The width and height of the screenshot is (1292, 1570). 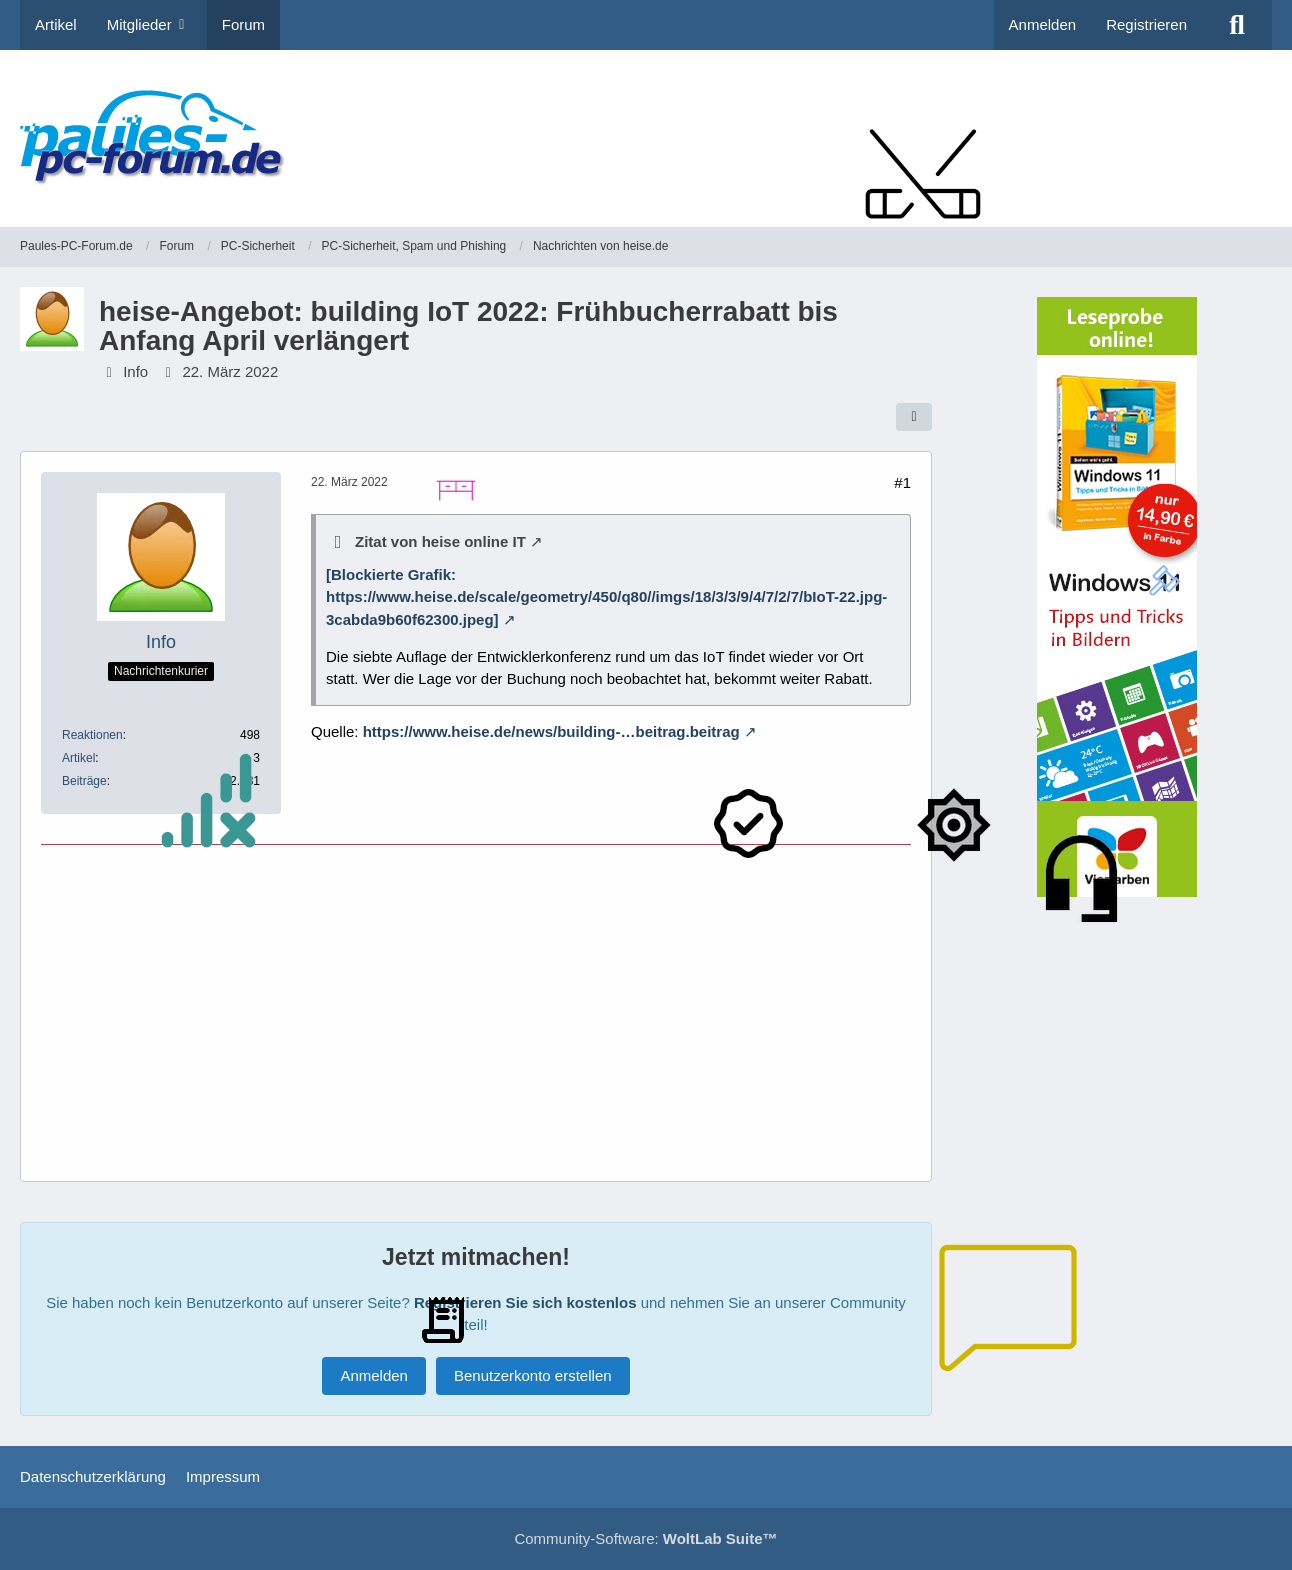 What do you see at coordinates (954, 825) in the screenshot?
I see `adjust screen brightness settings` at bounding box center [954, 825].